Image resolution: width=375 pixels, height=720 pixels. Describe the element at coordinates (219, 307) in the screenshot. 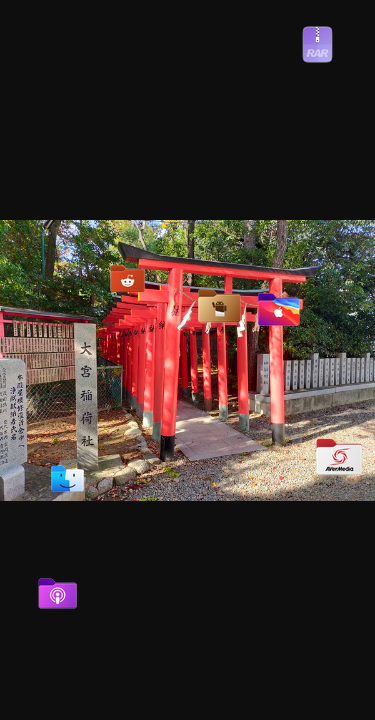

I see `folder containing android ice cream sandwich system files` at that location.